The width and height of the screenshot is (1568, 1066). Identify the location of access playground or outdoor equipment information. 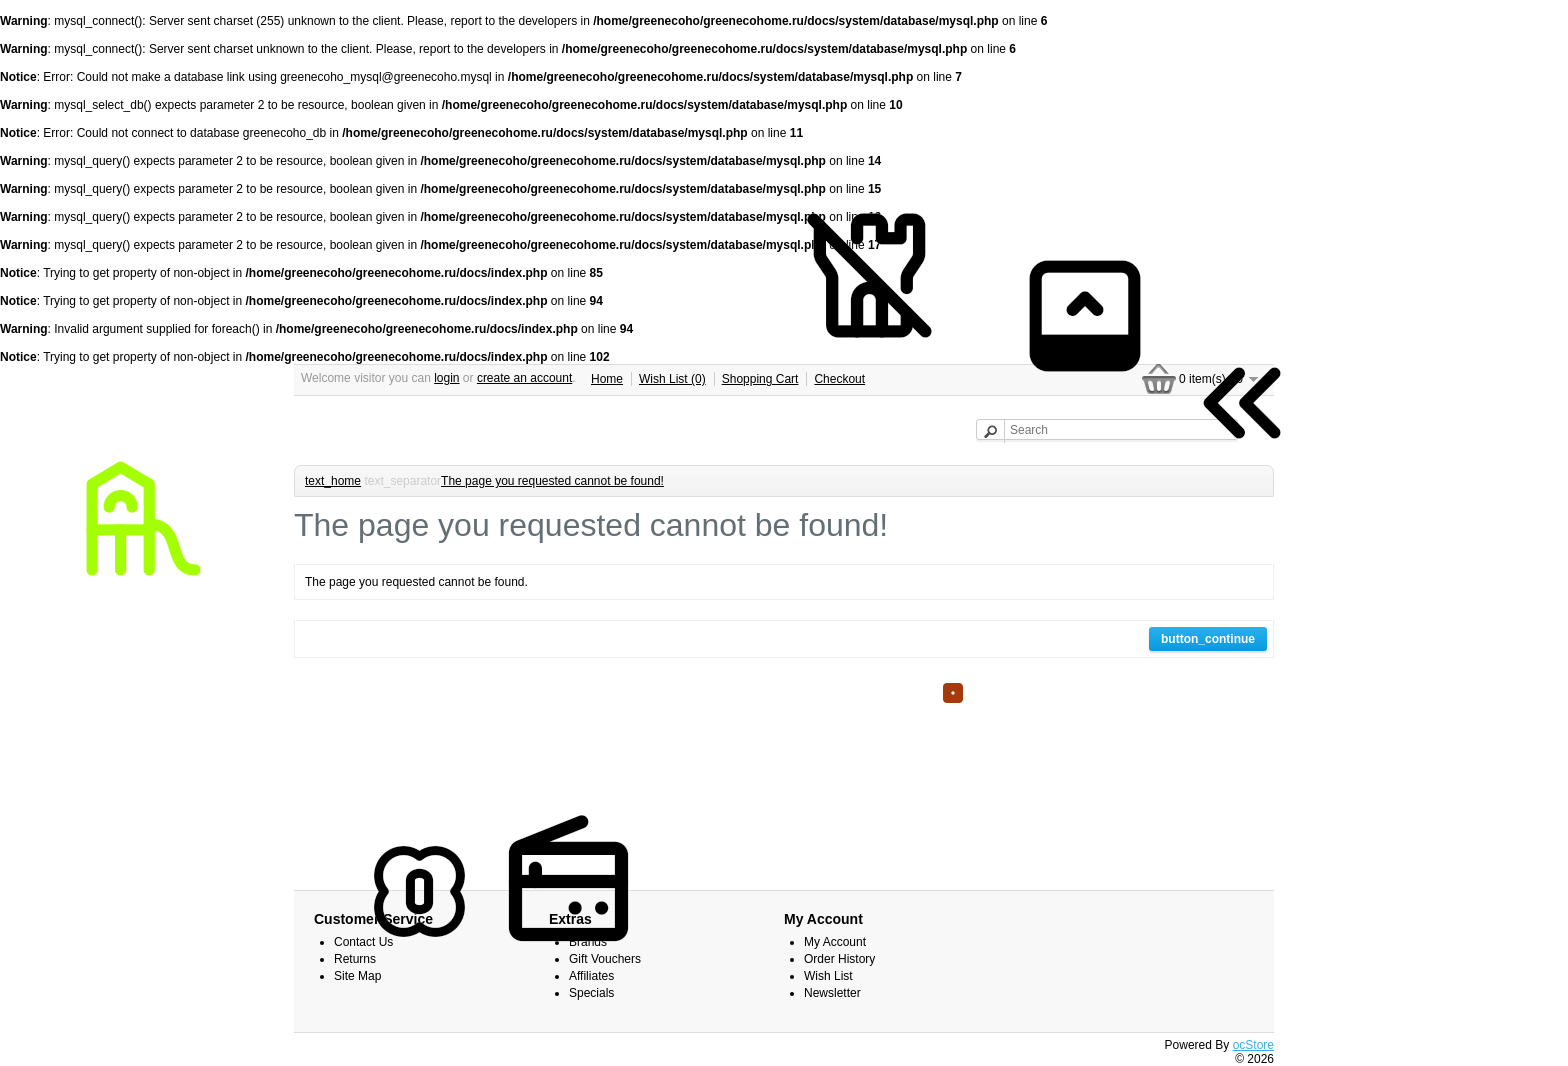
(143, 518).